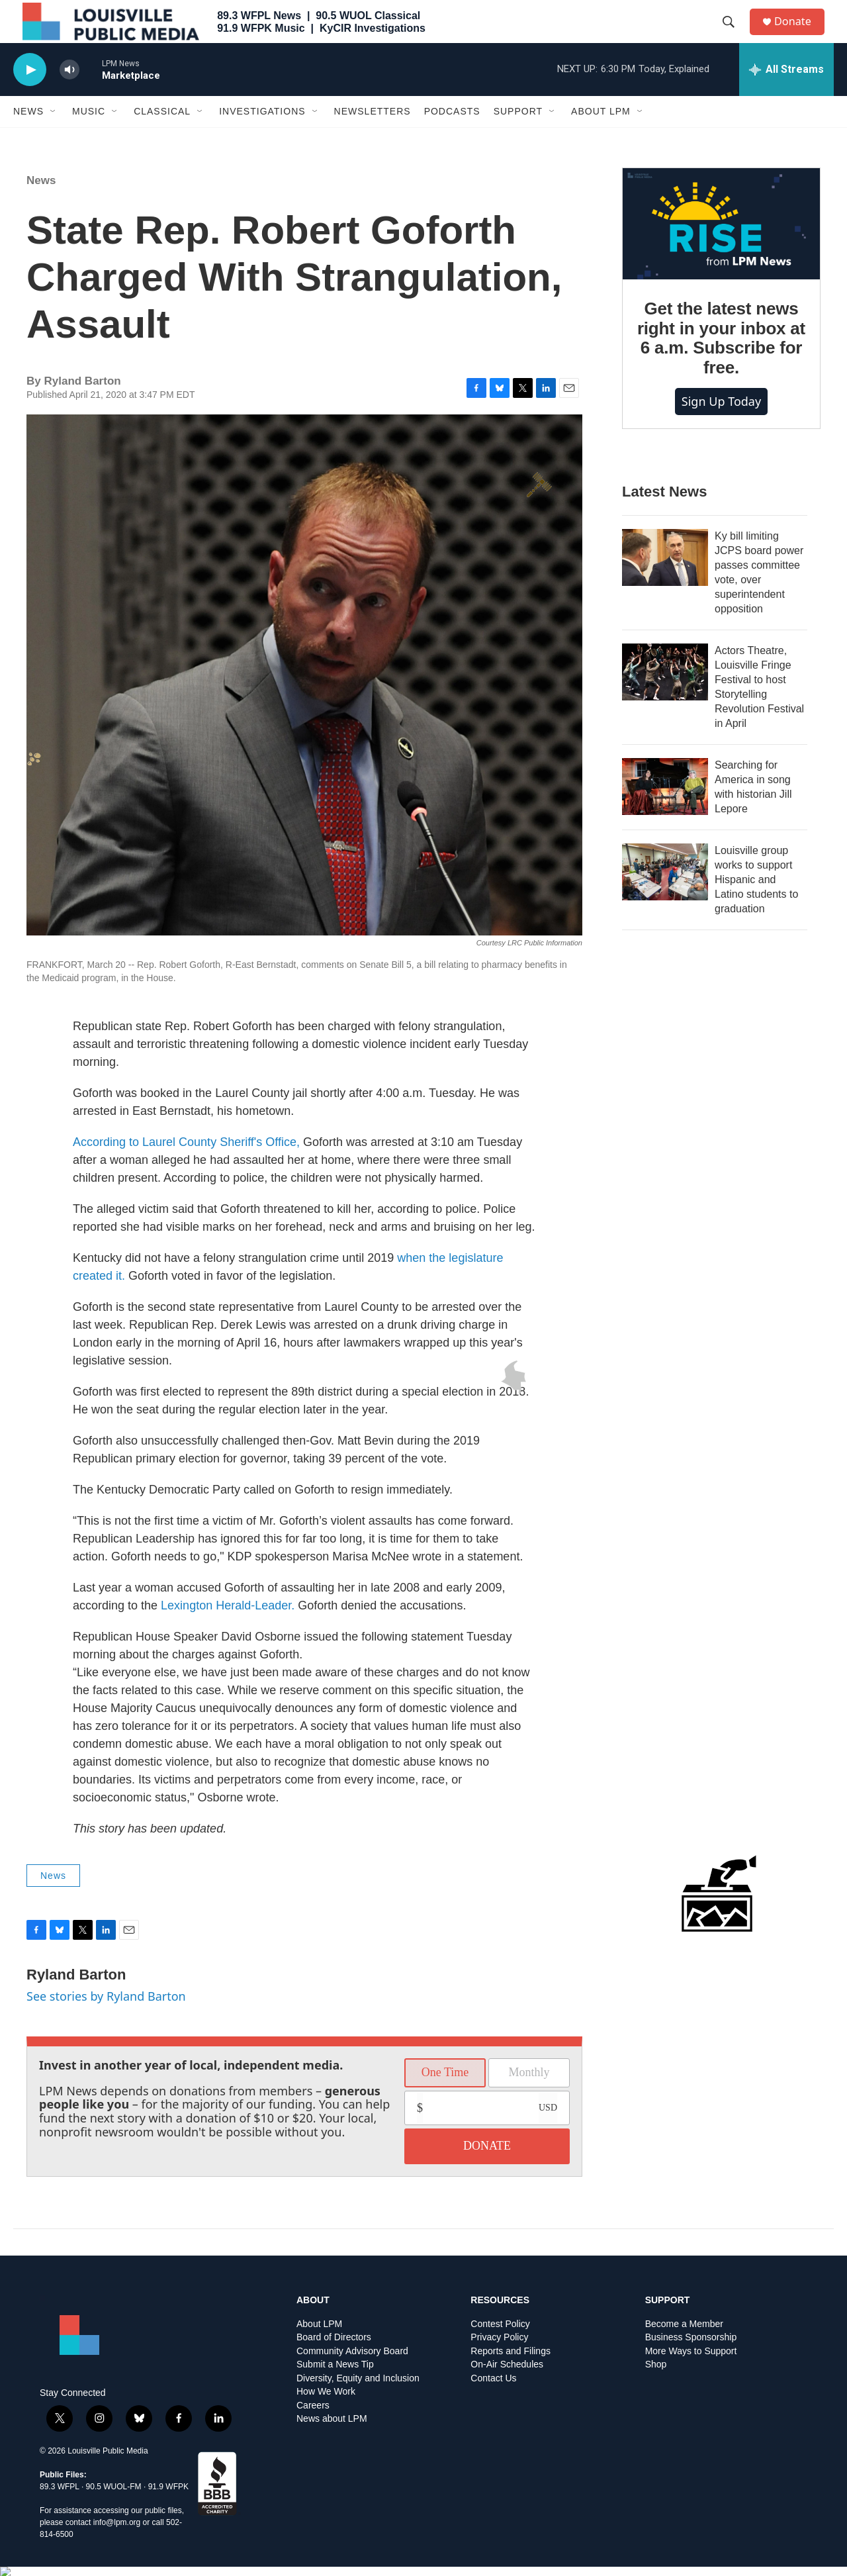 The image size is (847, 2576). I want to click on select colombia as your country or region, so click(513, 1377).